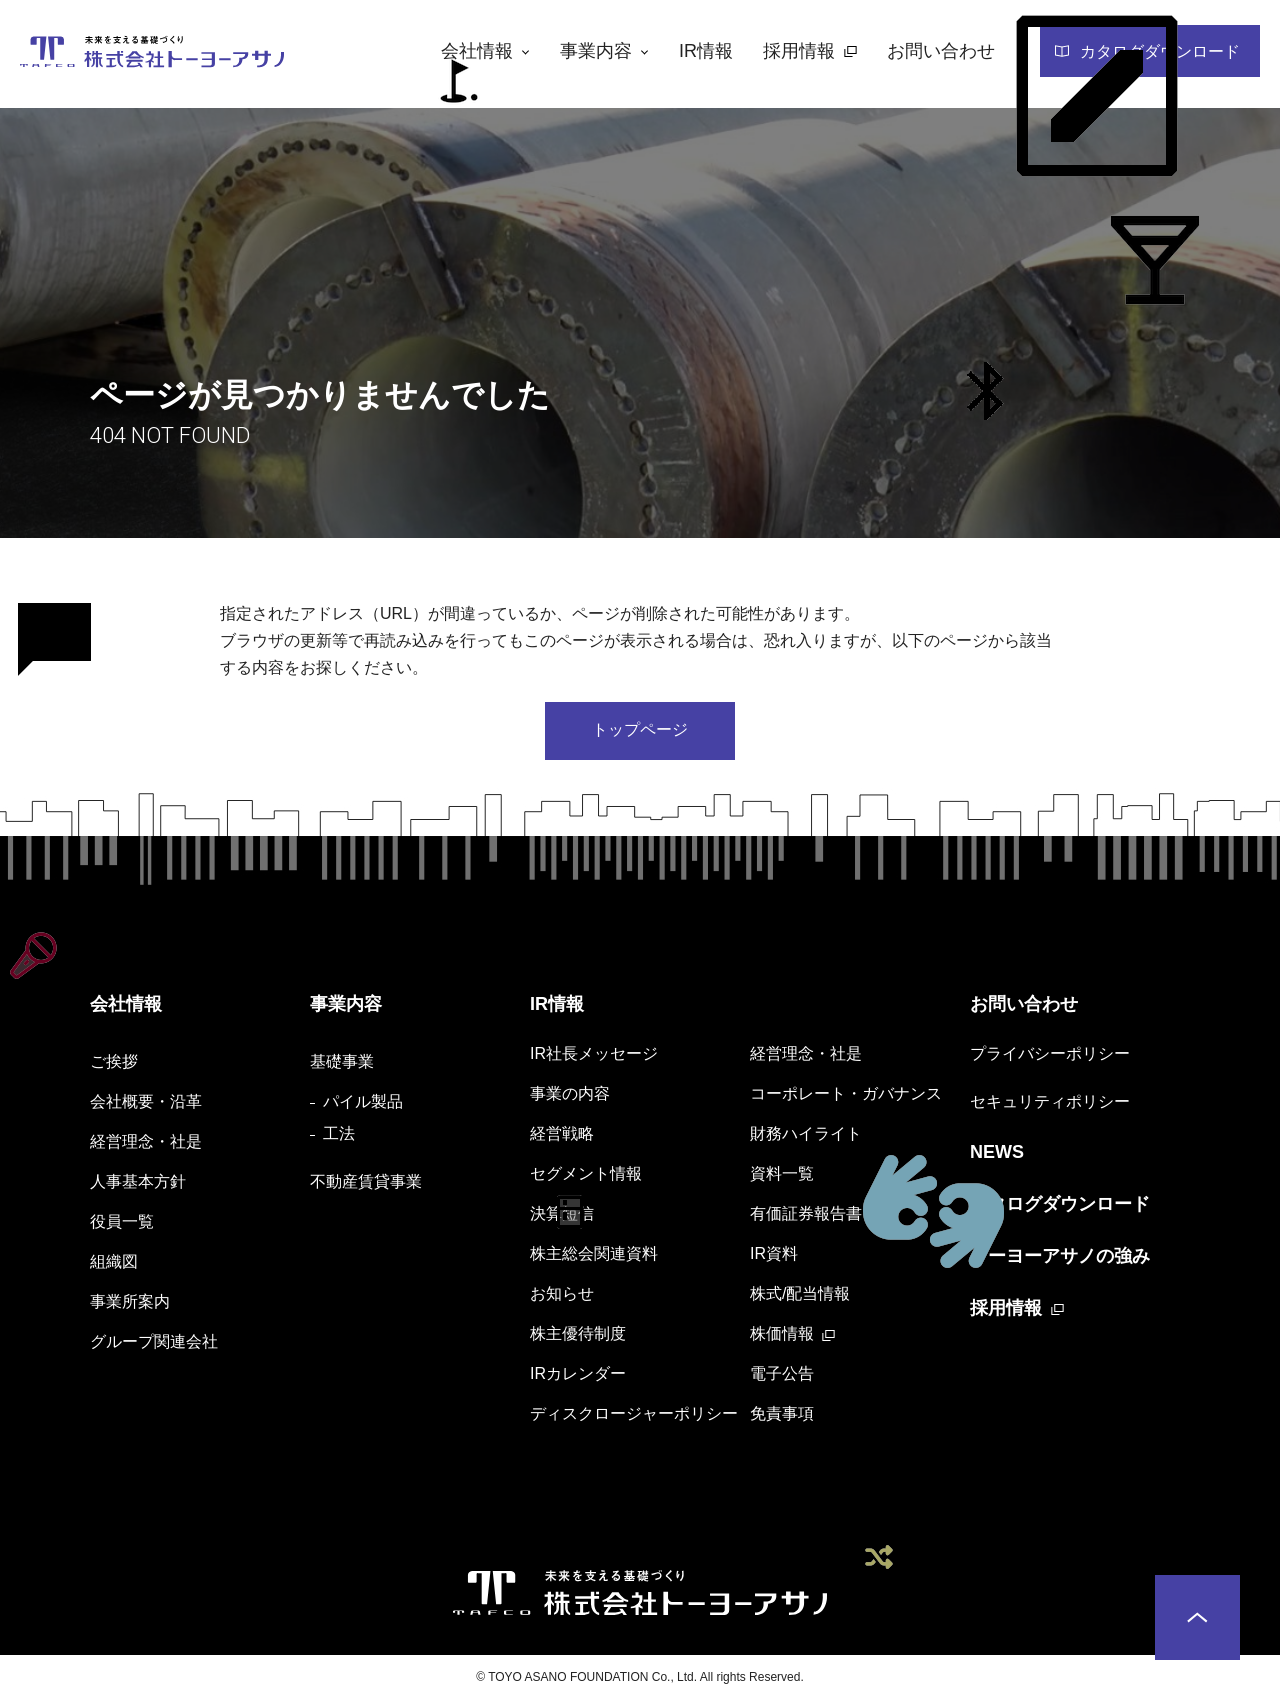 This screenshot has width=1280, height=1700. What do you see at coordinates (54, 639) in the screenshot?
I see `open a chat or messaging feature` at bounding box center [54, 639].